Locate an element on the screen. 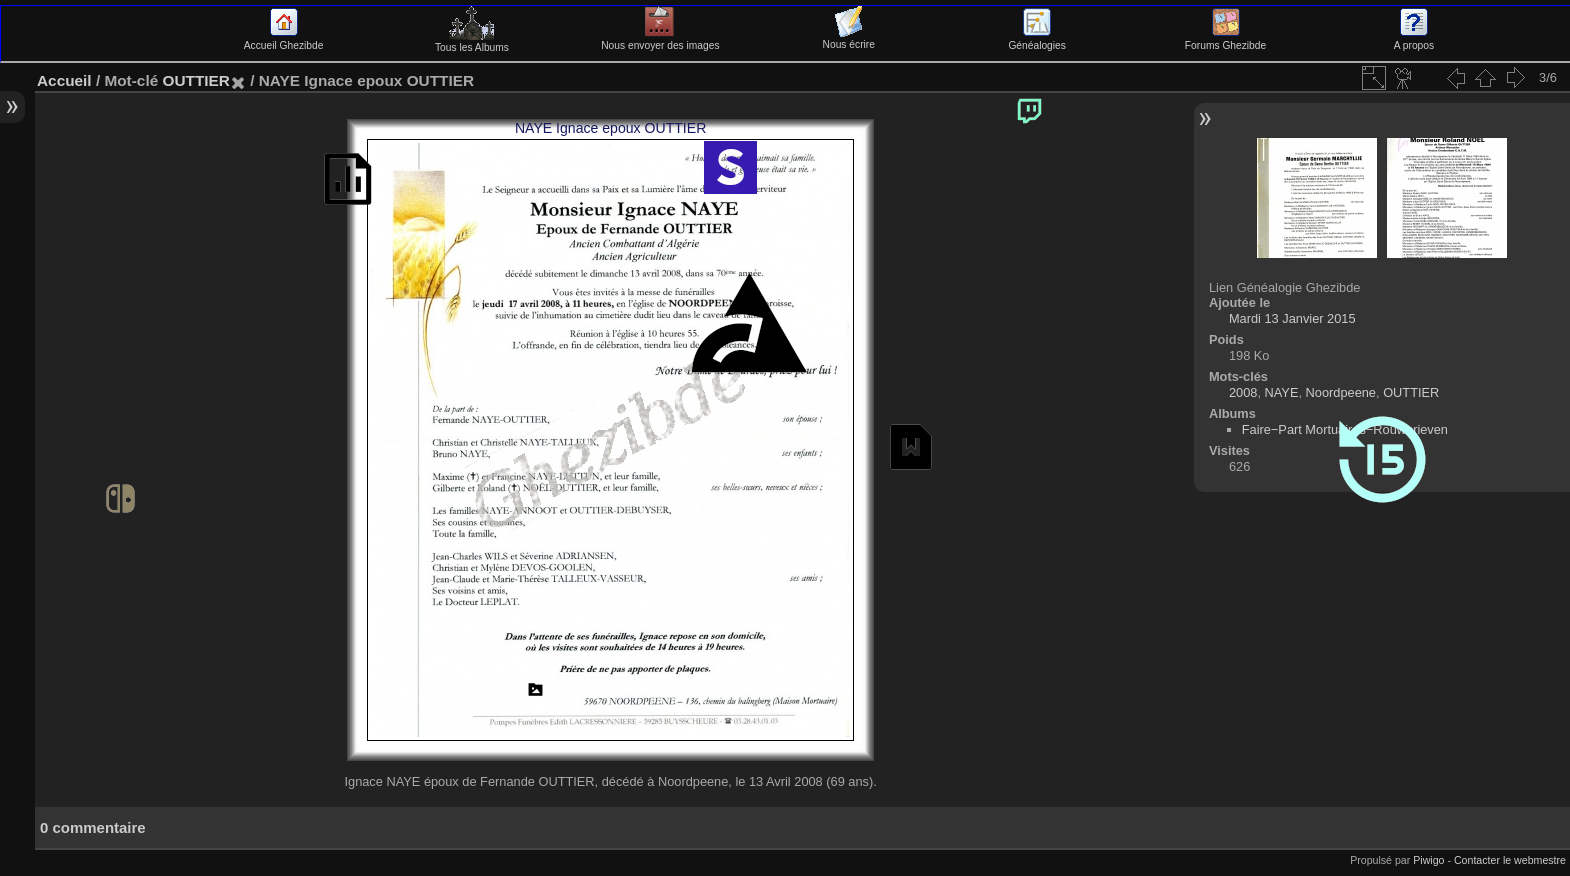 The width and height of the screenshot is (1570, 876). open photo gallery folder is located at coordinates (535, 689).